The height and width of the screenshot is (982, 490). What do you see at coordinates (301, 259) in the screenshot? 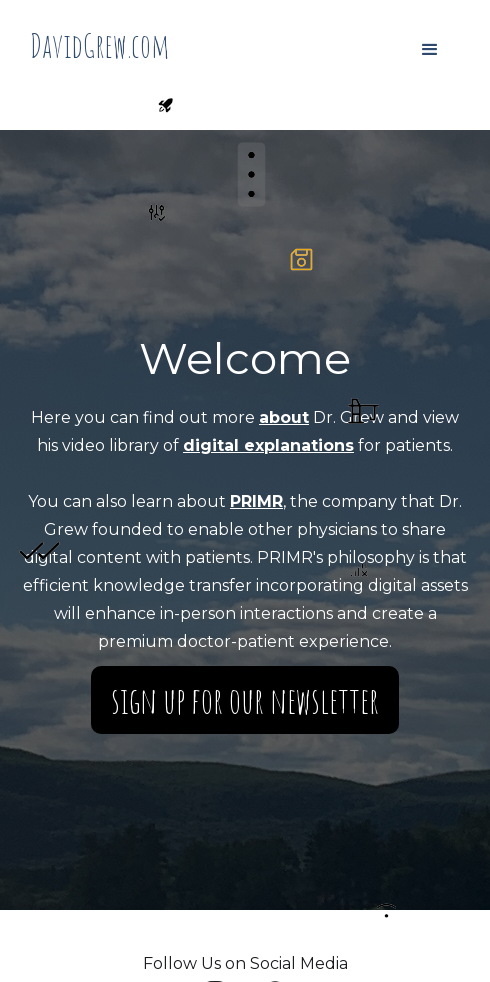
I see `save current file or document` at bounding box center [301, 259].